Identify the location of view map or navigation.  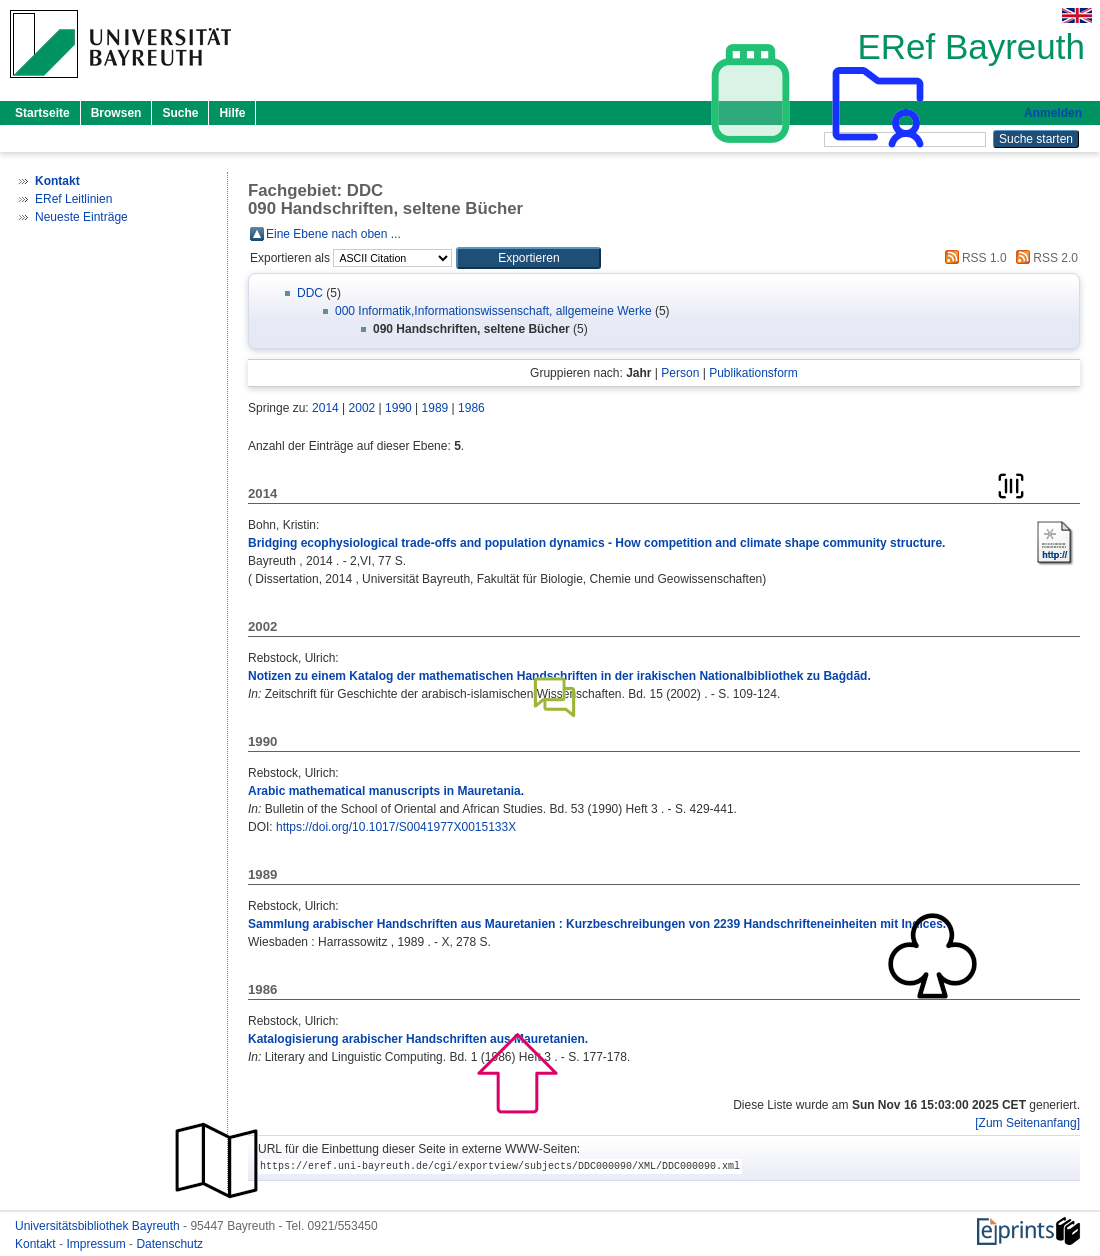
(216, 1160).